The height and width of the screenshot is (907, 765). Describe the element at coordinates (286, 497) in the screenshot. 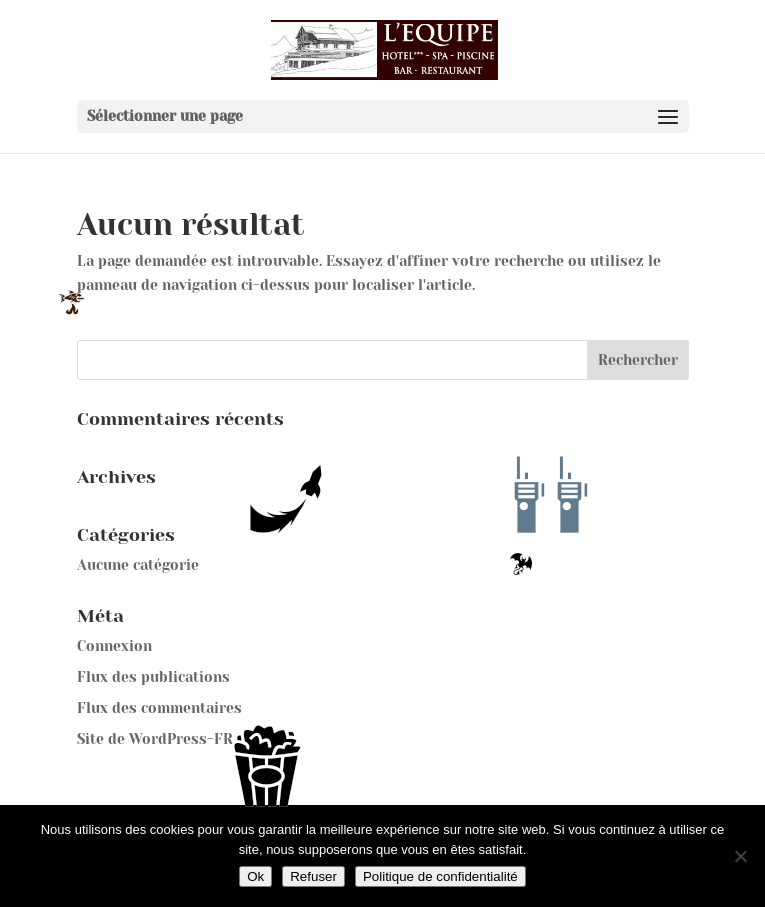

I see `launch or deploy an application` at that location.